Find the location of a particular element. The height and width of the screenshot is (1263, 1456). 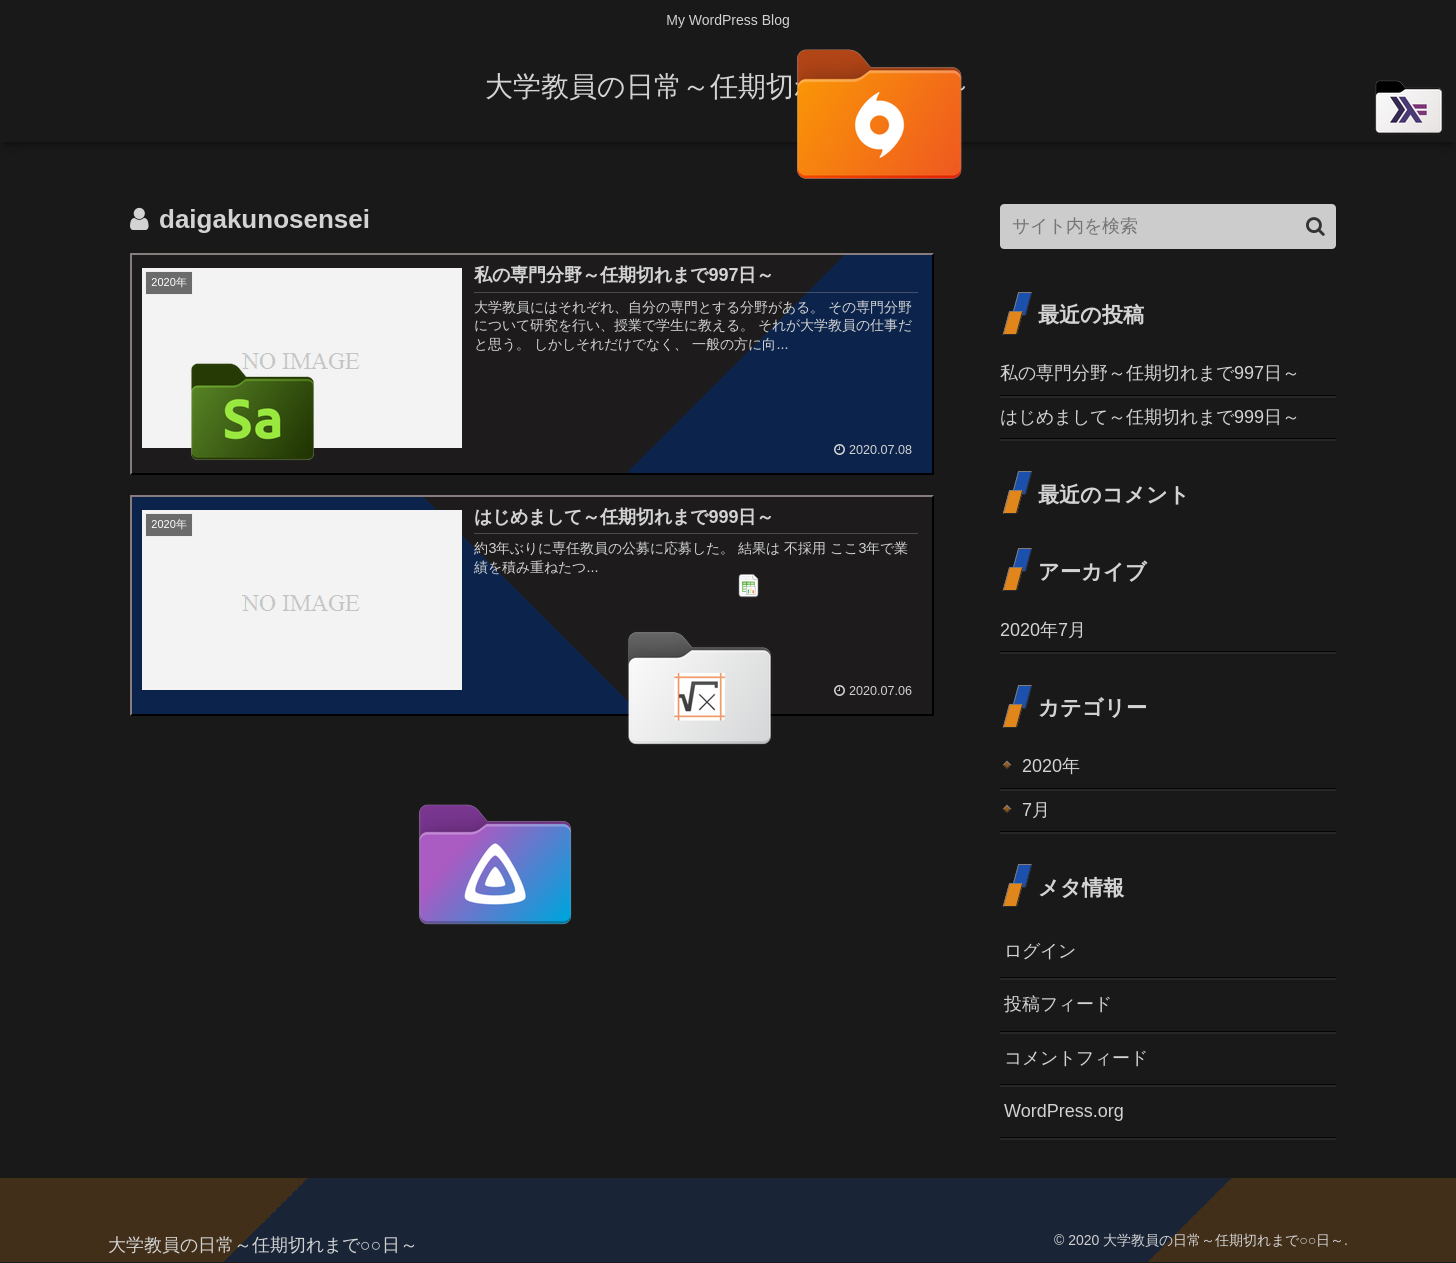

open folder containing haskell project files is located at coordinates (1408, 108).